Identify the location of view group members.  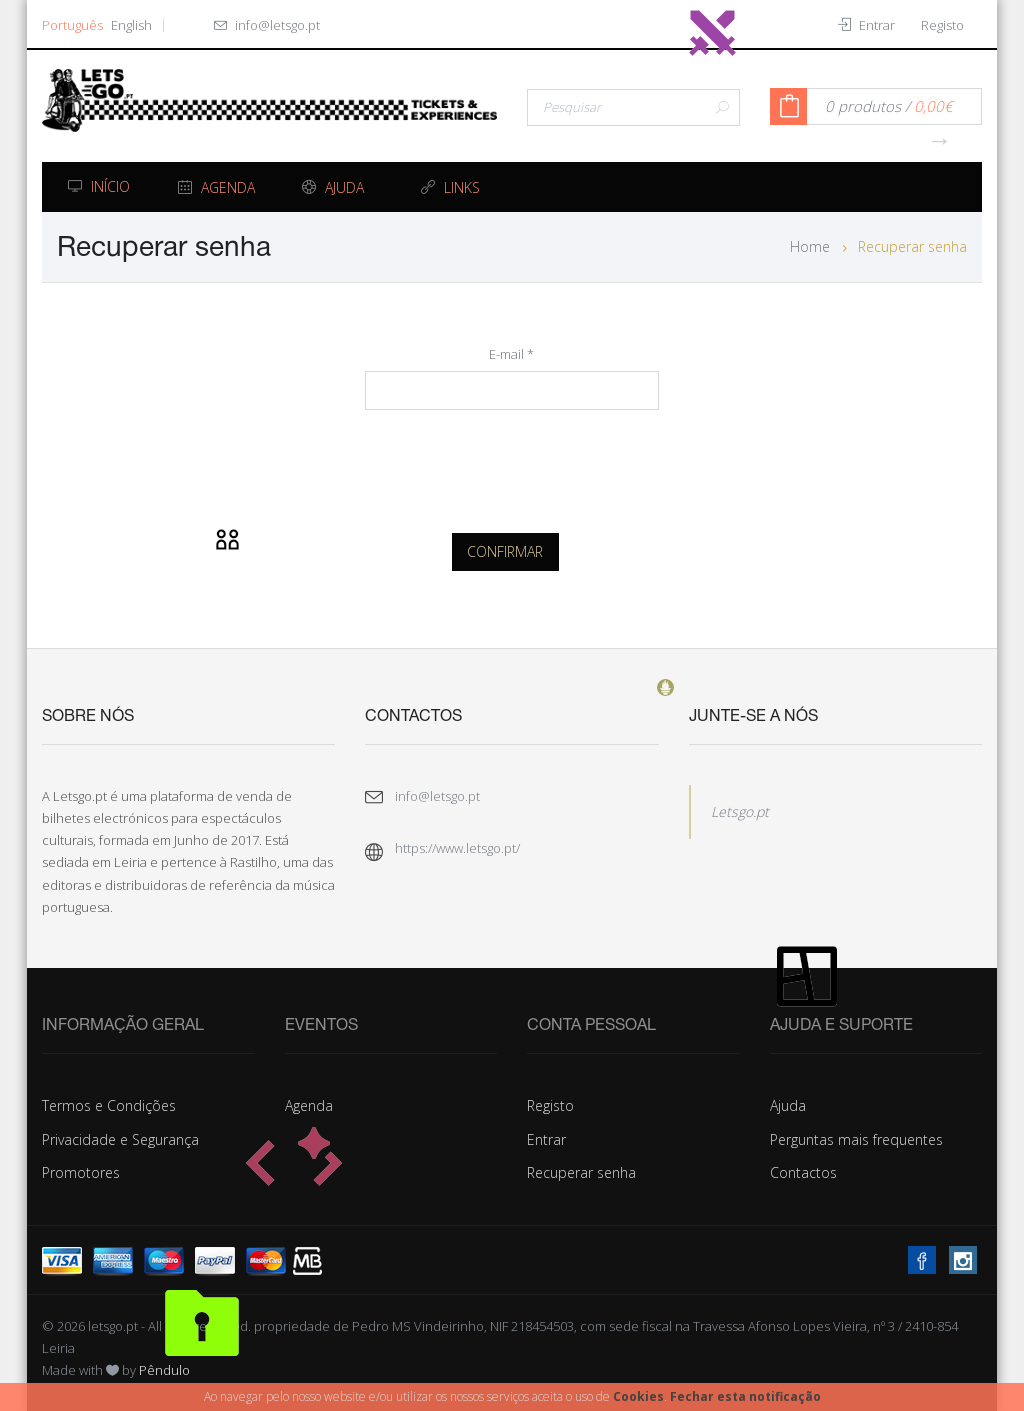
(227, 539).